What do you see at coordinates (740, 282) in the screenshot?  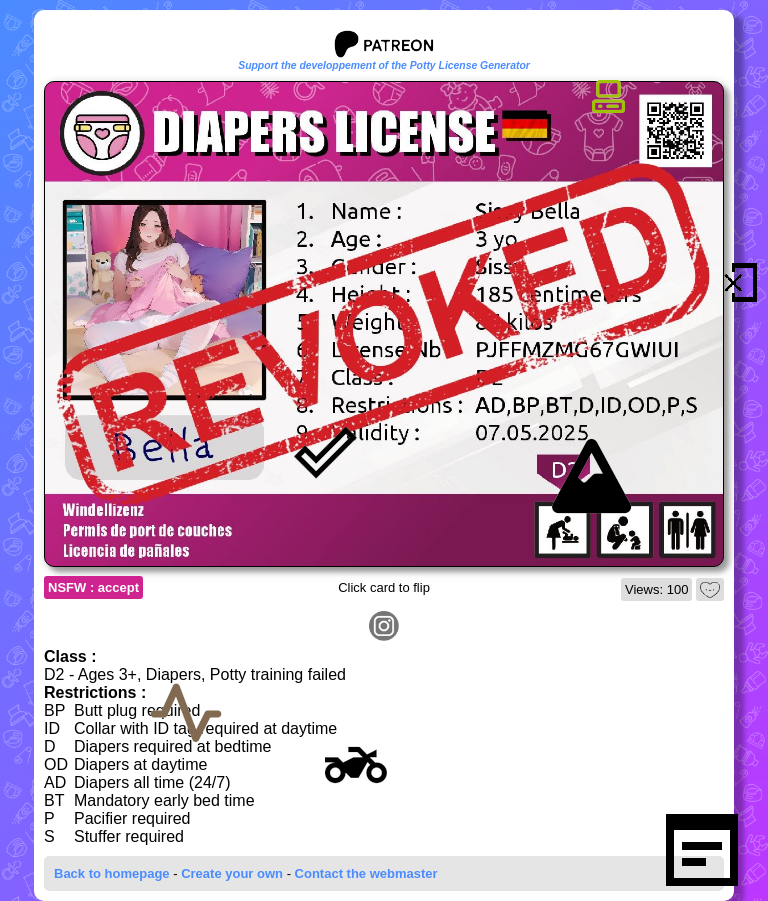 I see `disconnect or unlink a mobile device` at bounding box center [740, 282].